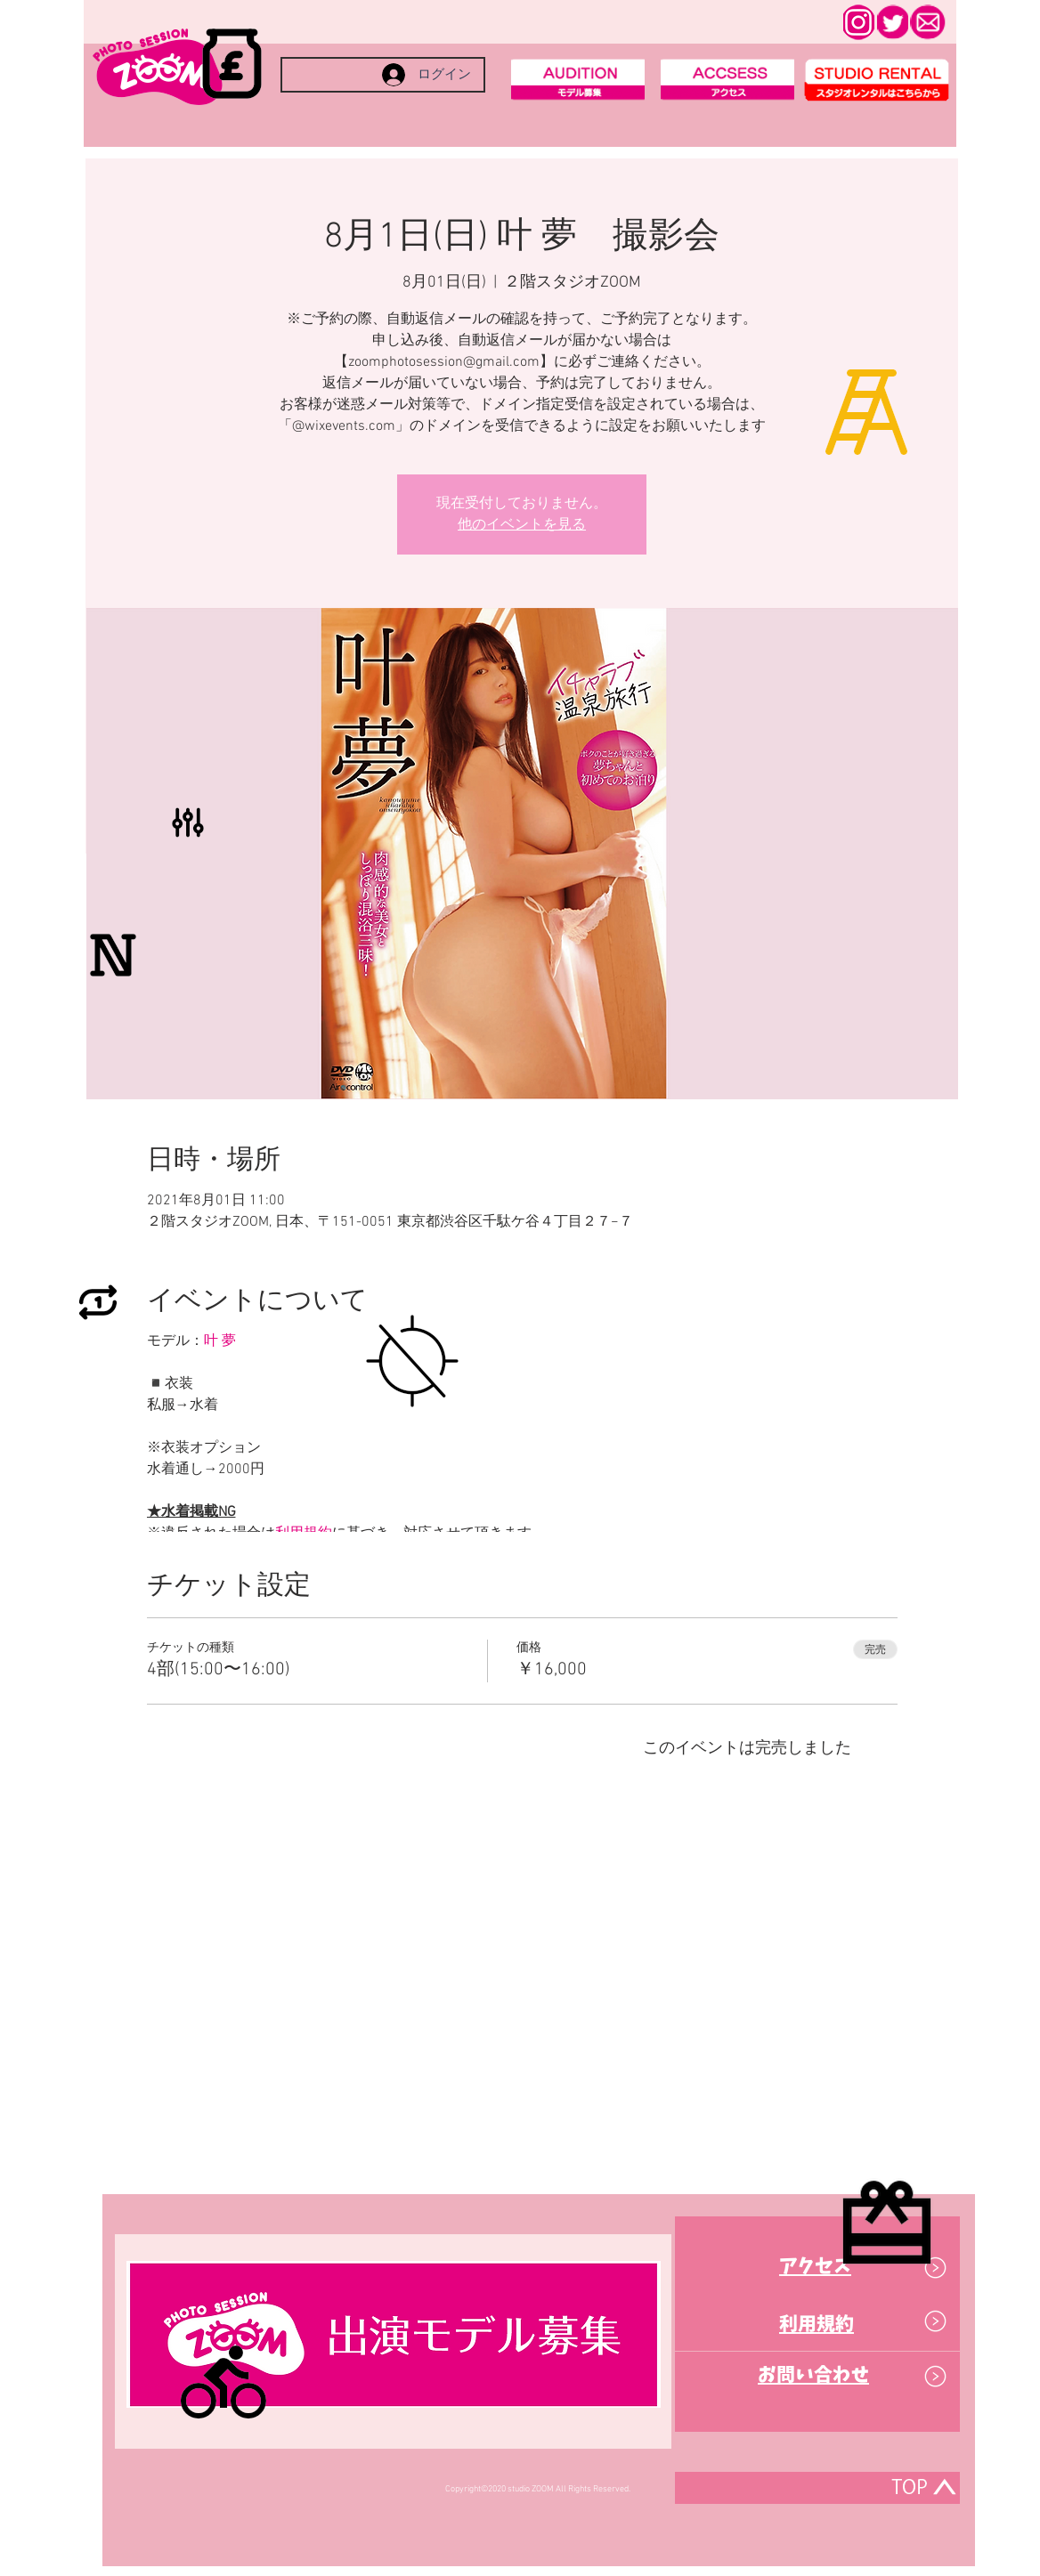 The width and height of the screenshot is (1040, 2576). Describe the element at coordinates (223, 2383) in the screenshot. I see `get cycling directions` at that location.